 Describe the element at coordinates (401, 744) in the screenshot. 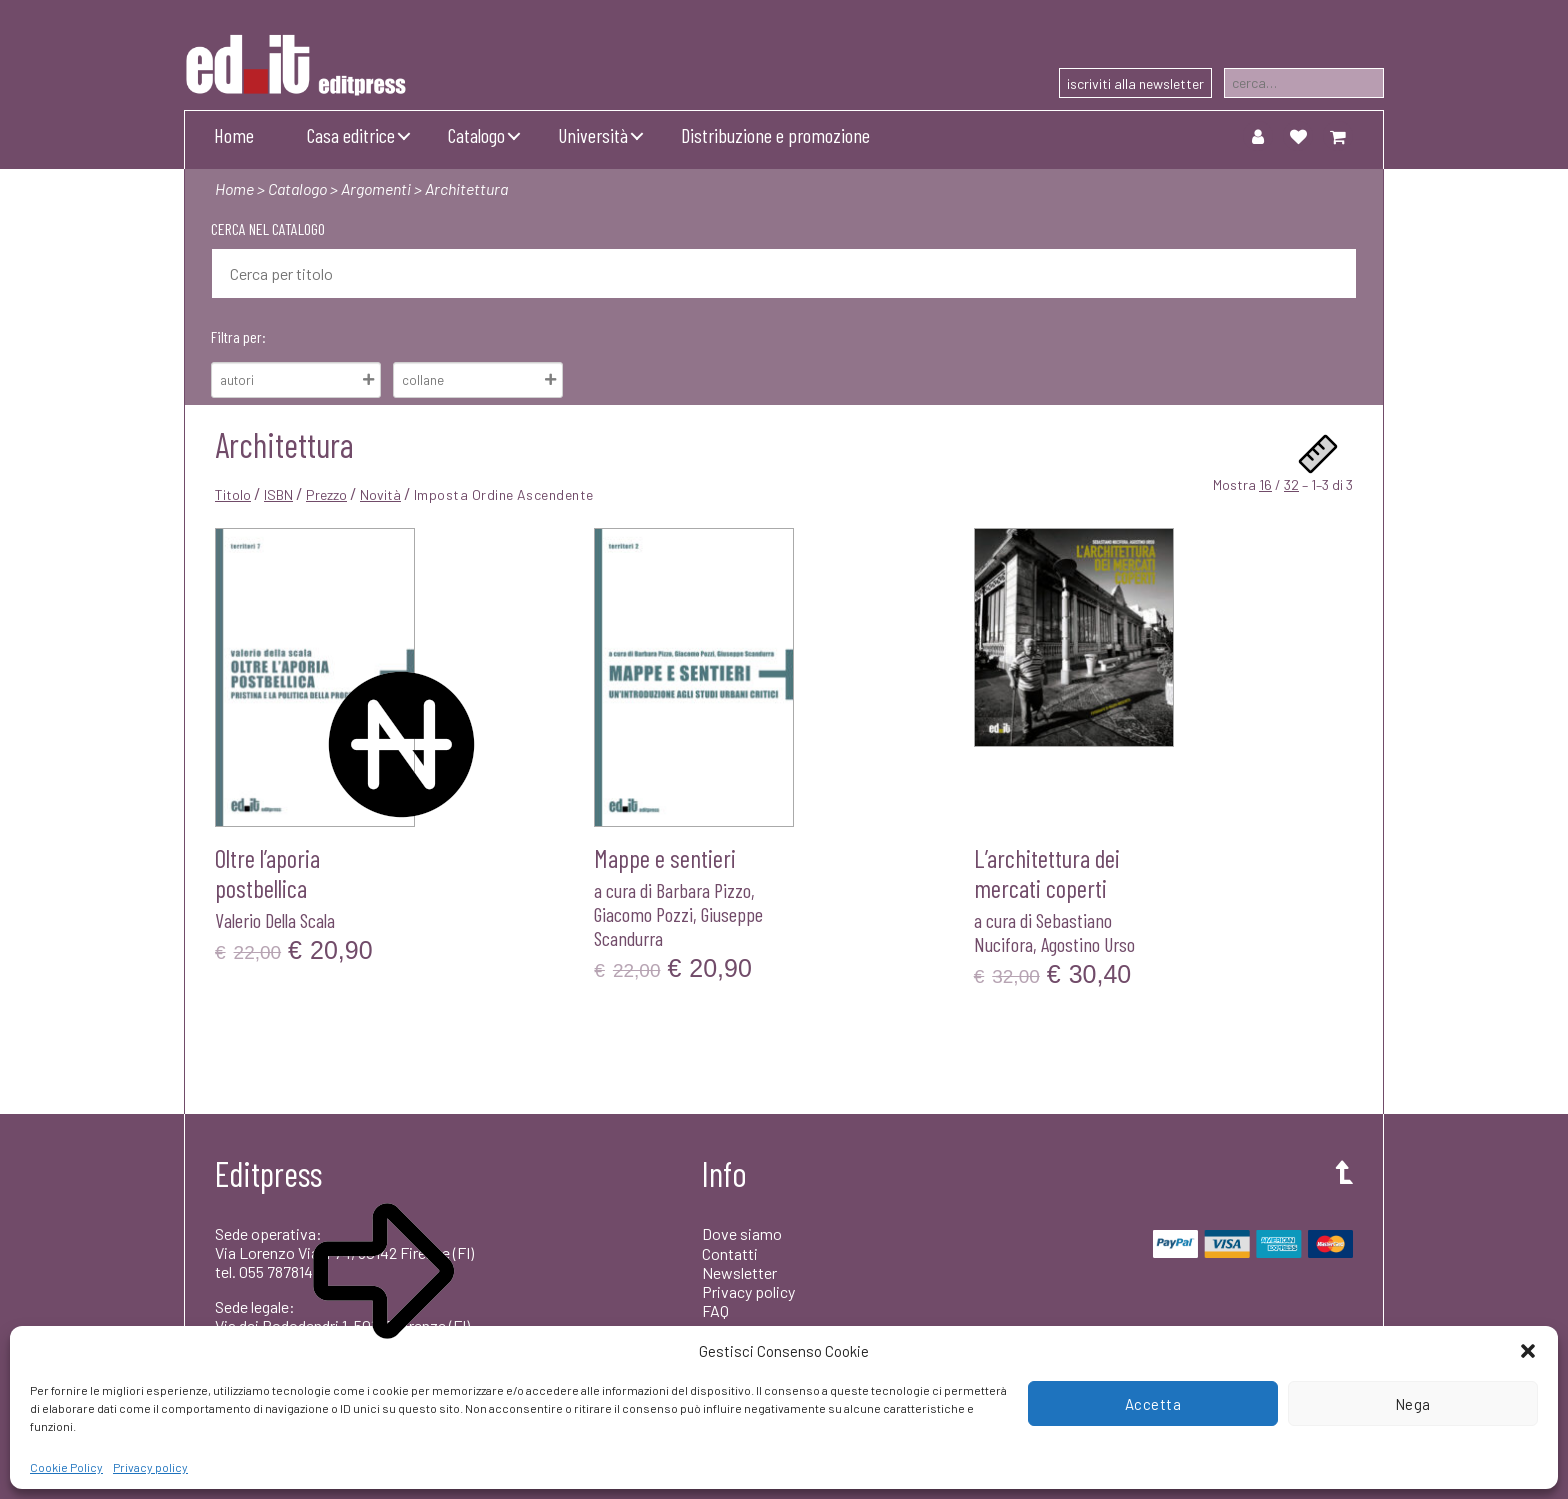

I see `view balance in Nigerian naira` at that location.